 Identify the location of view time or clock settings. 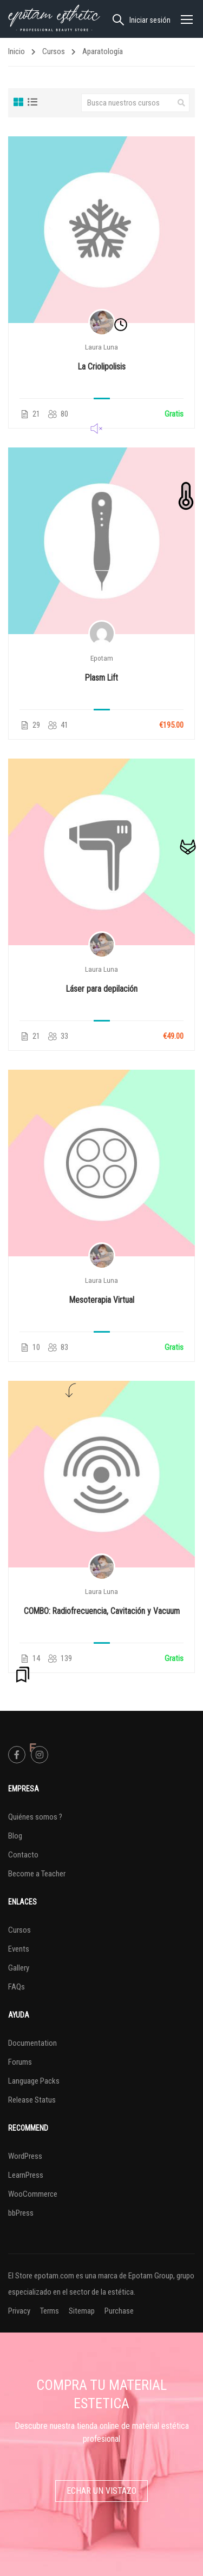
(121, 325).